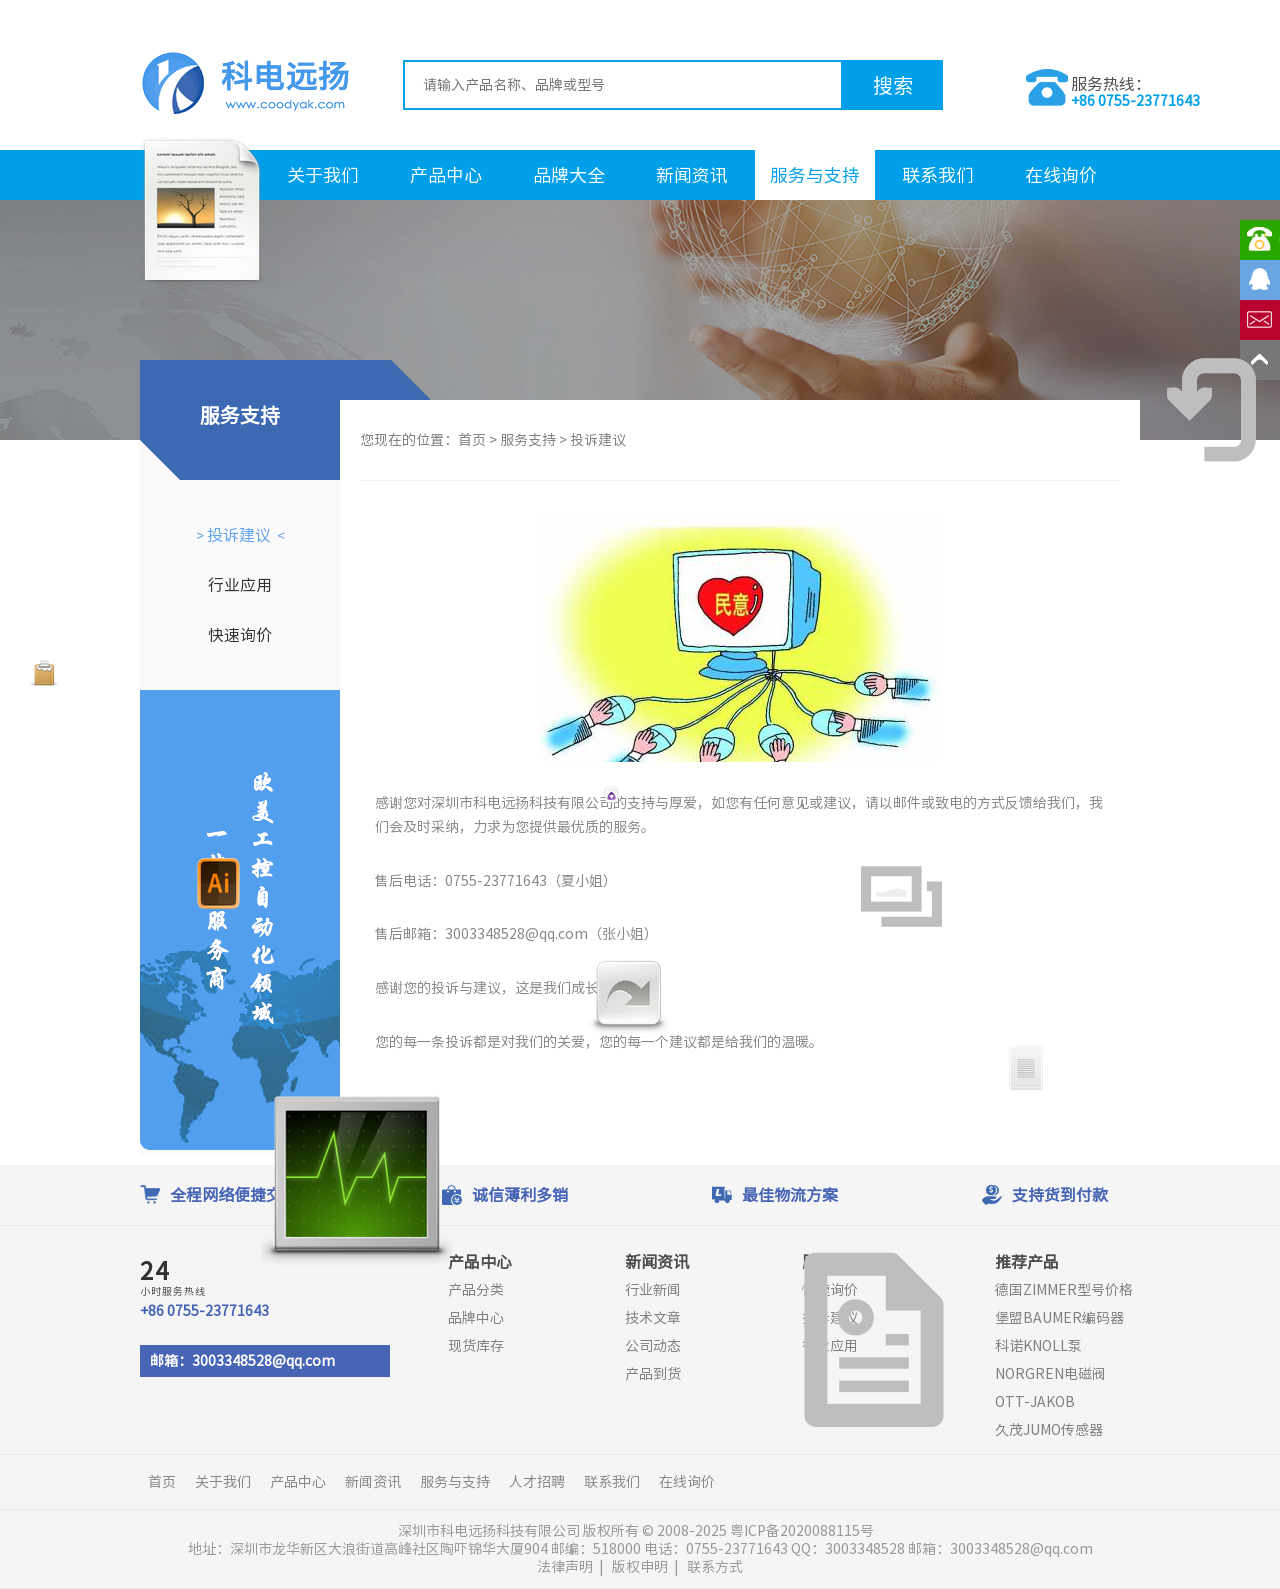 The image size is (1280, 1589). I want to click on wrap text or content to the next line, so click(1219, 410).